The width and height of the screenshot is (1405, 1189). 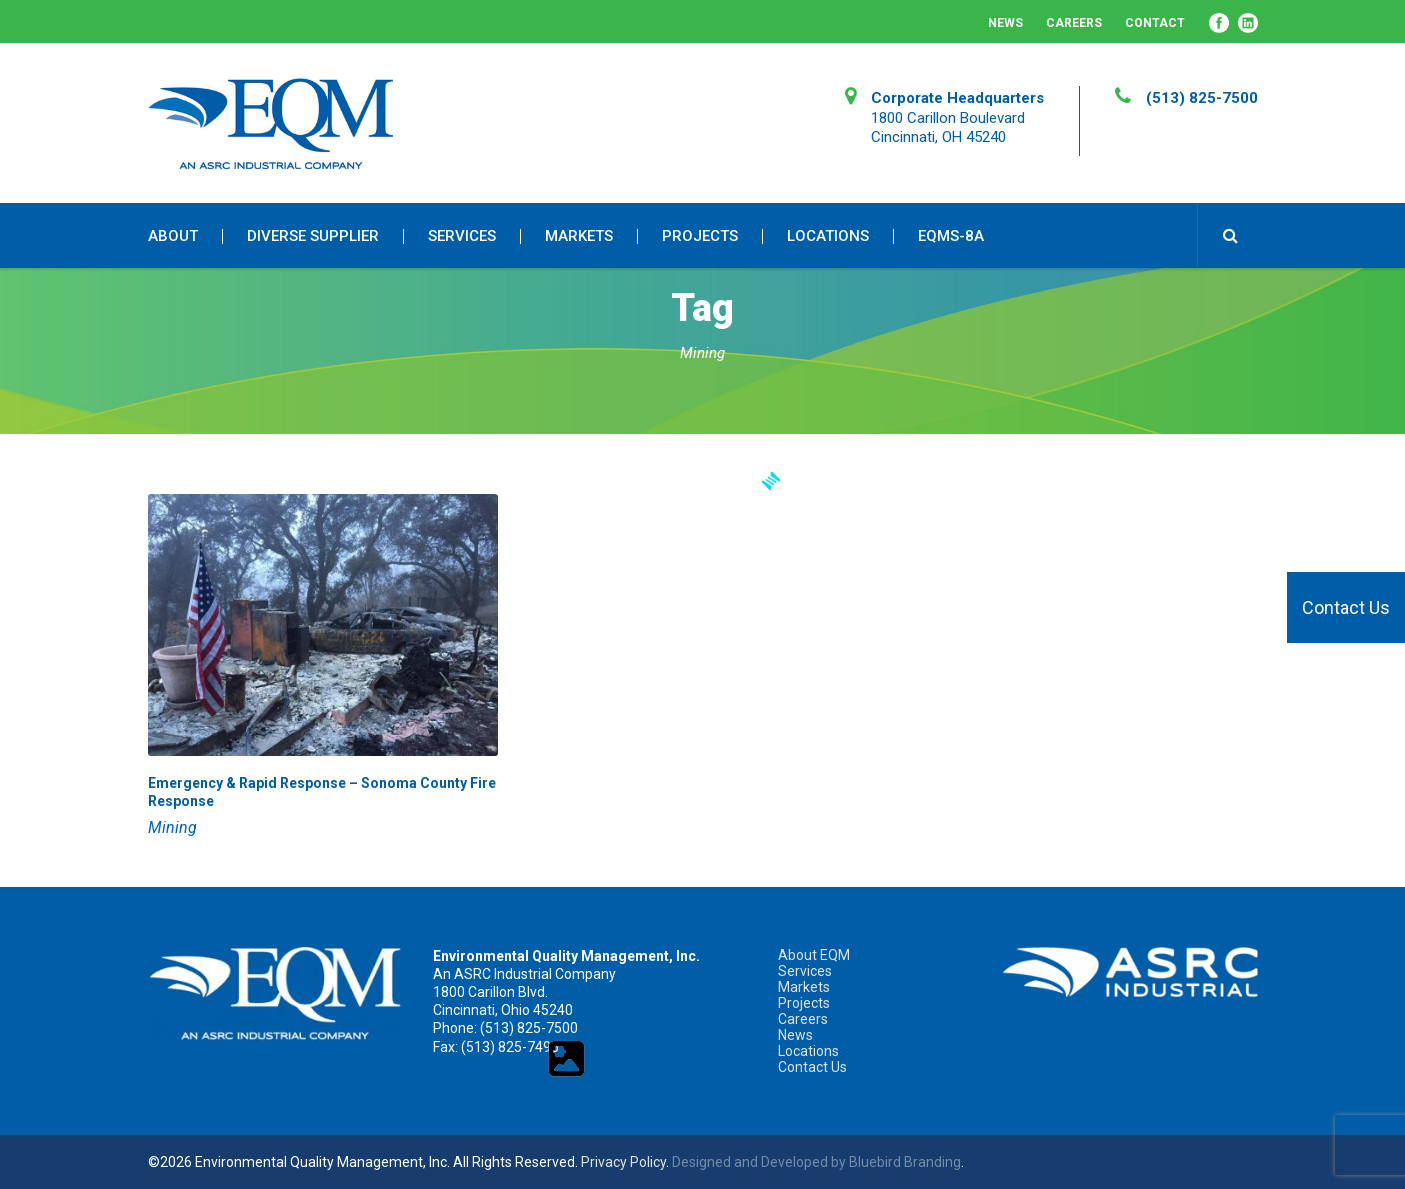 I want to click on add or upload an image, so click(x=566, y=1058).